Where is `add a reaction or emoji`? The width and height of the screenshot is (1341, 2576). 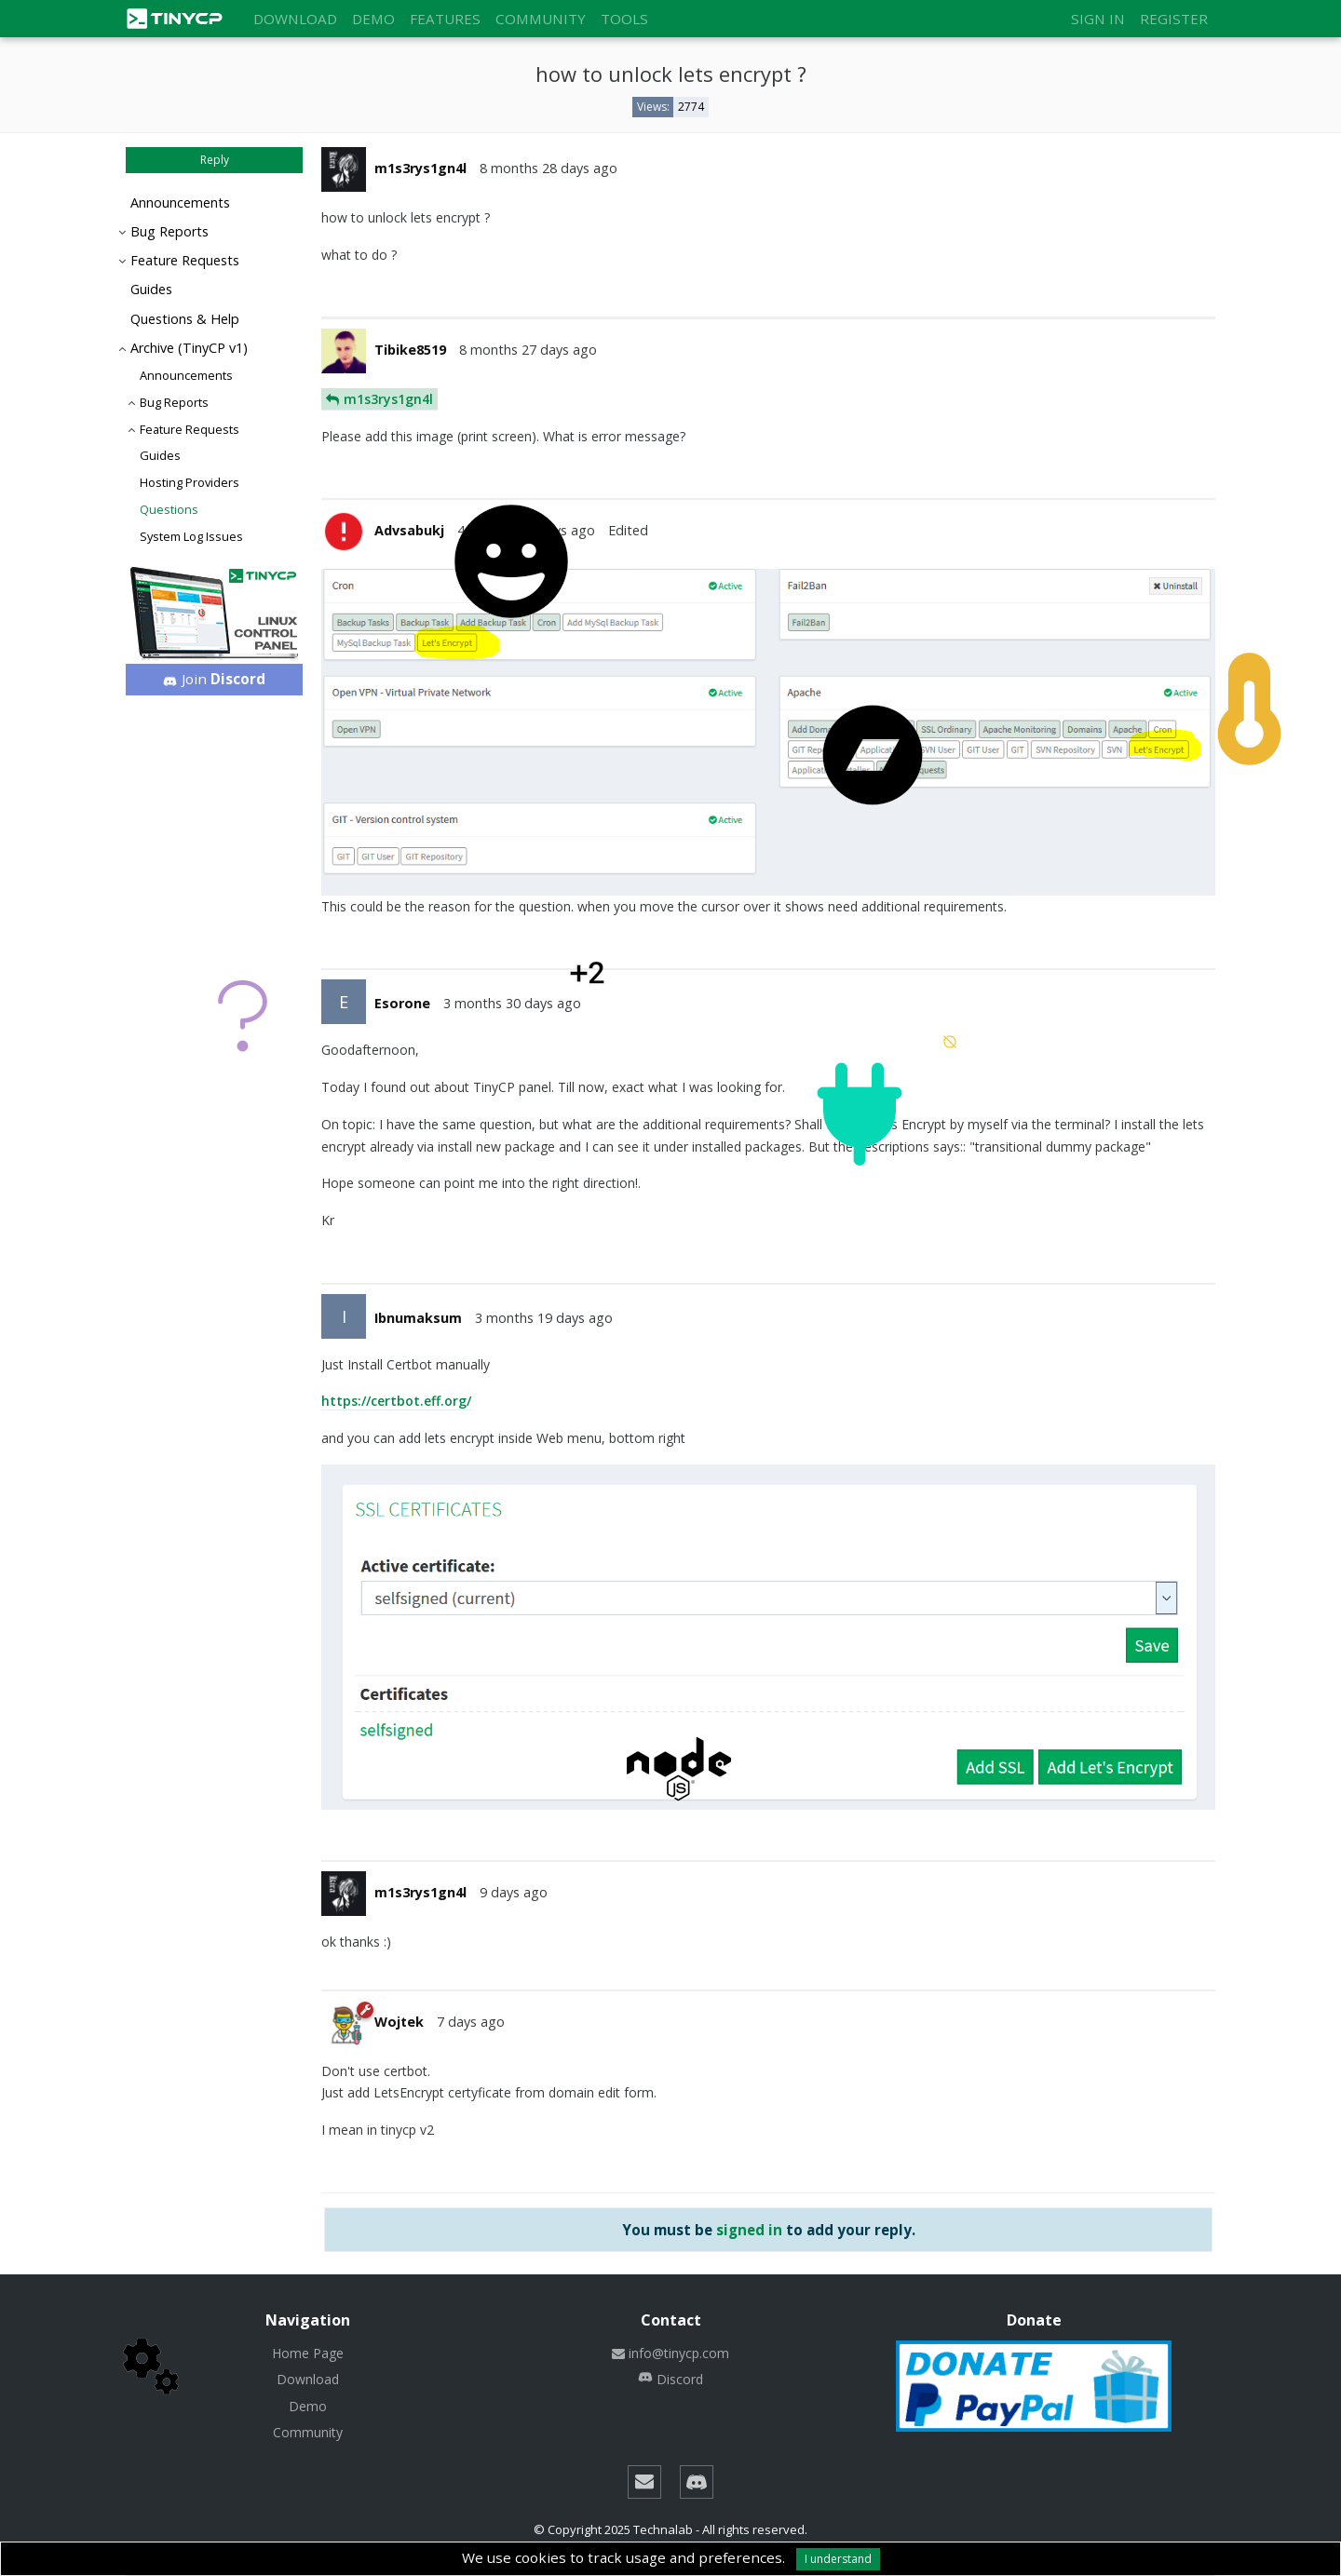
add a reaction or emoji is located at coordinates (511, 561).